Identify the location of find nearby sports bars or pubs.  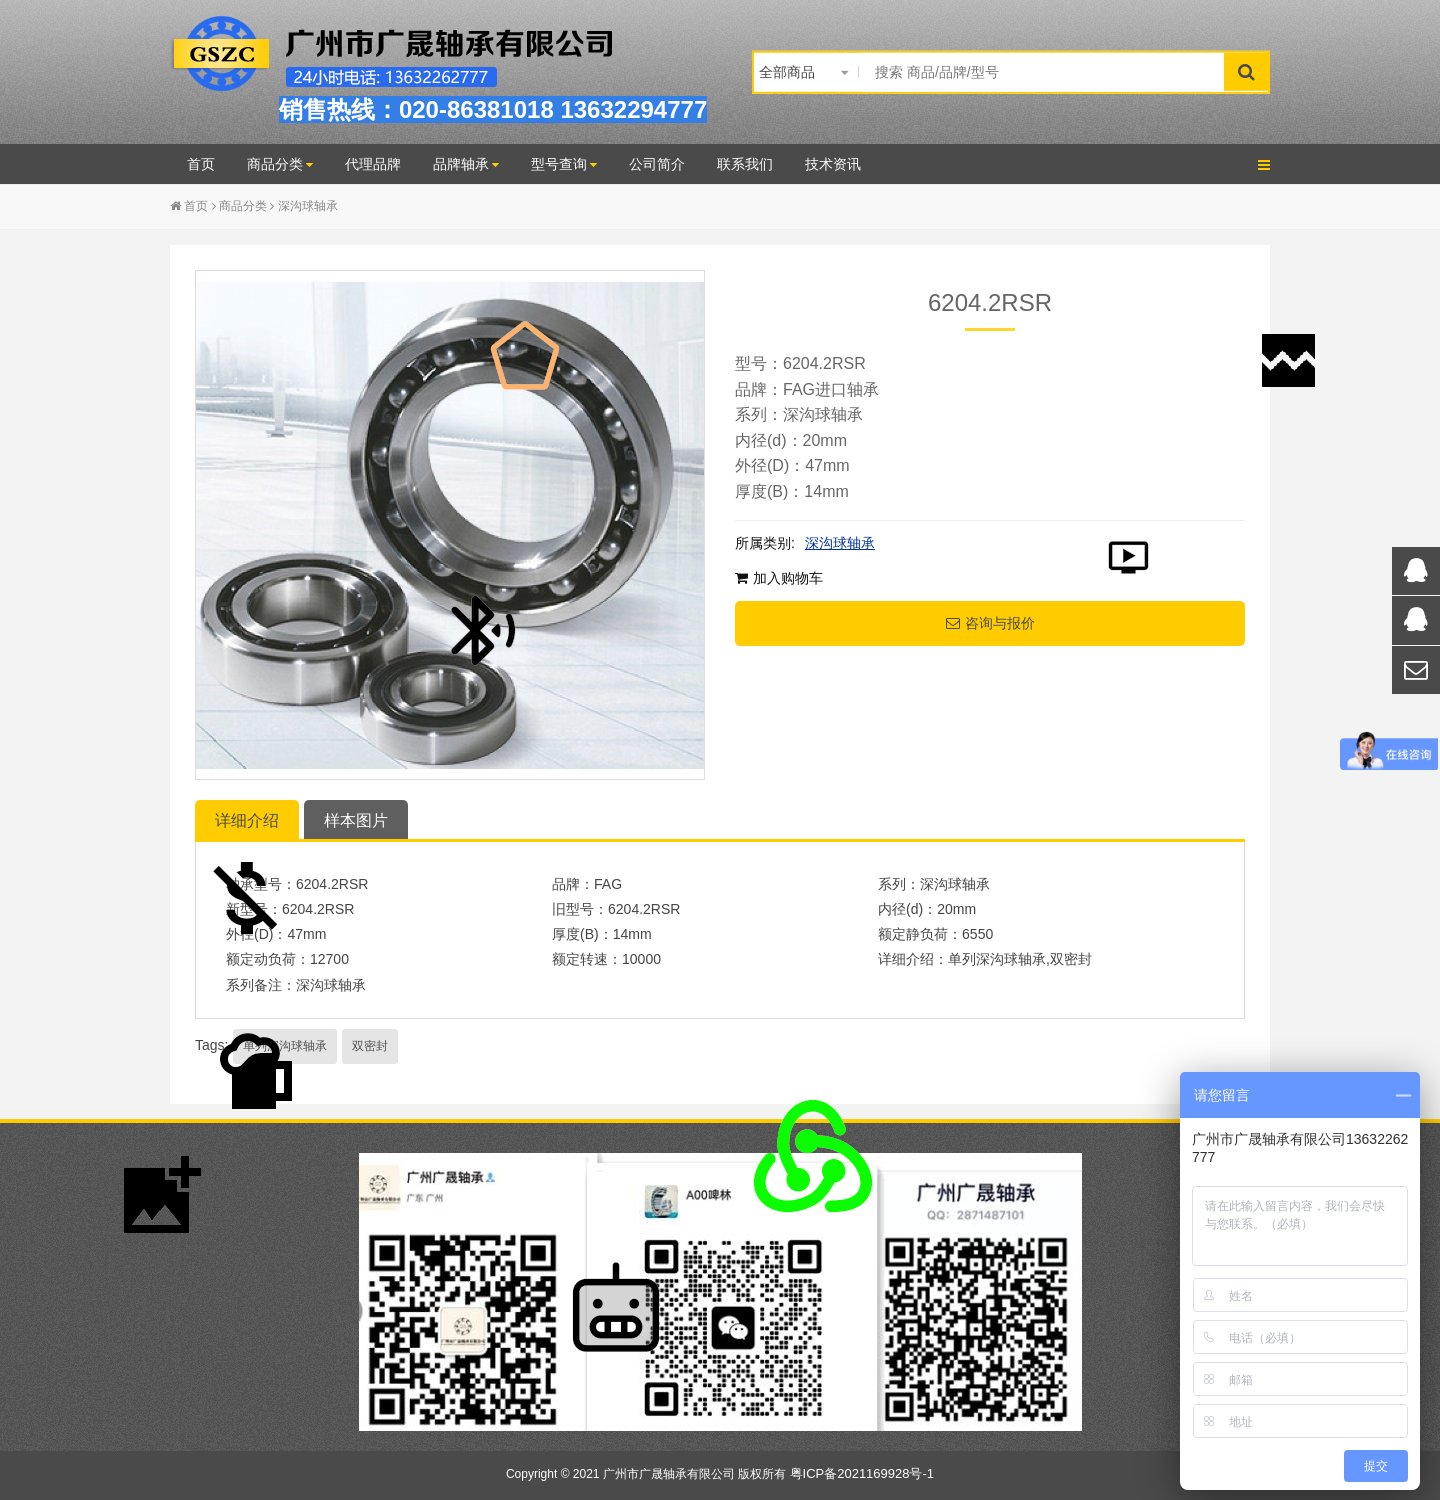
(256, 1073).